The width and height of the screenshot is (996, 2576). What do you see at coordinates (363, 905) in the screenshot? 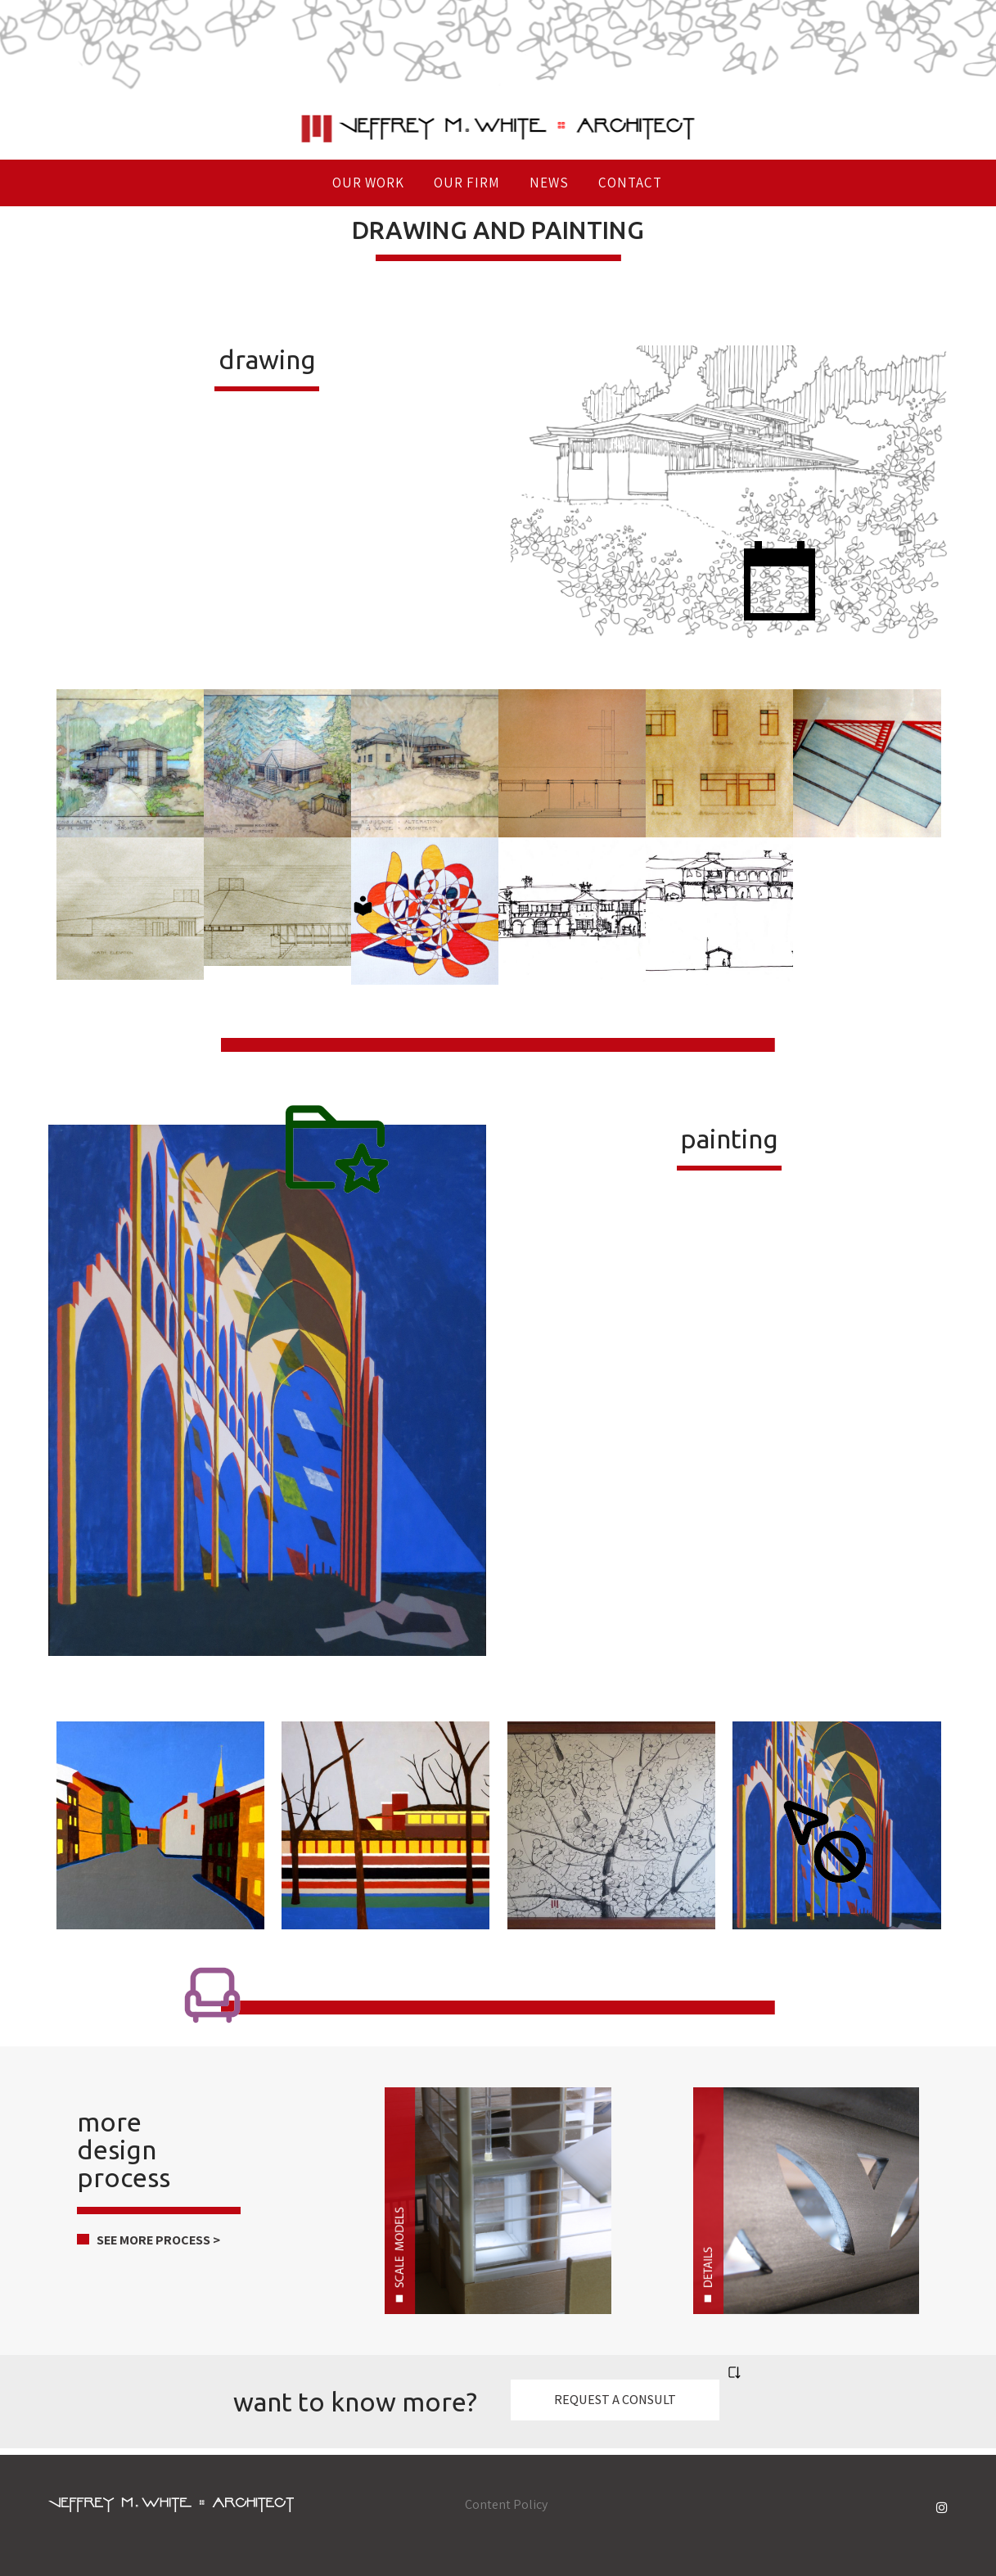
I see `access local library services` at bounding box center [363, 905].